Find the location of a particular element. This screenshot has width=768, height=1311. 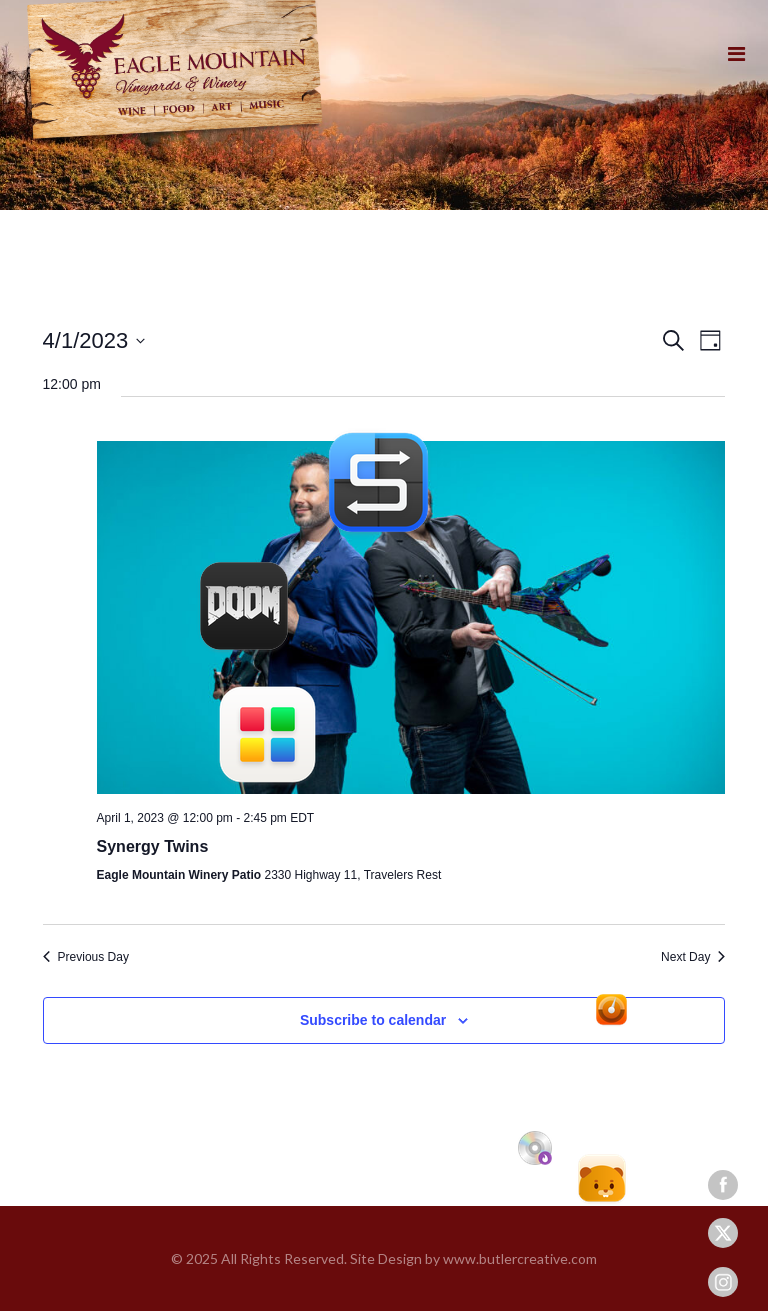

burn data to a dvd disc is located at coordinates (535, 1148).